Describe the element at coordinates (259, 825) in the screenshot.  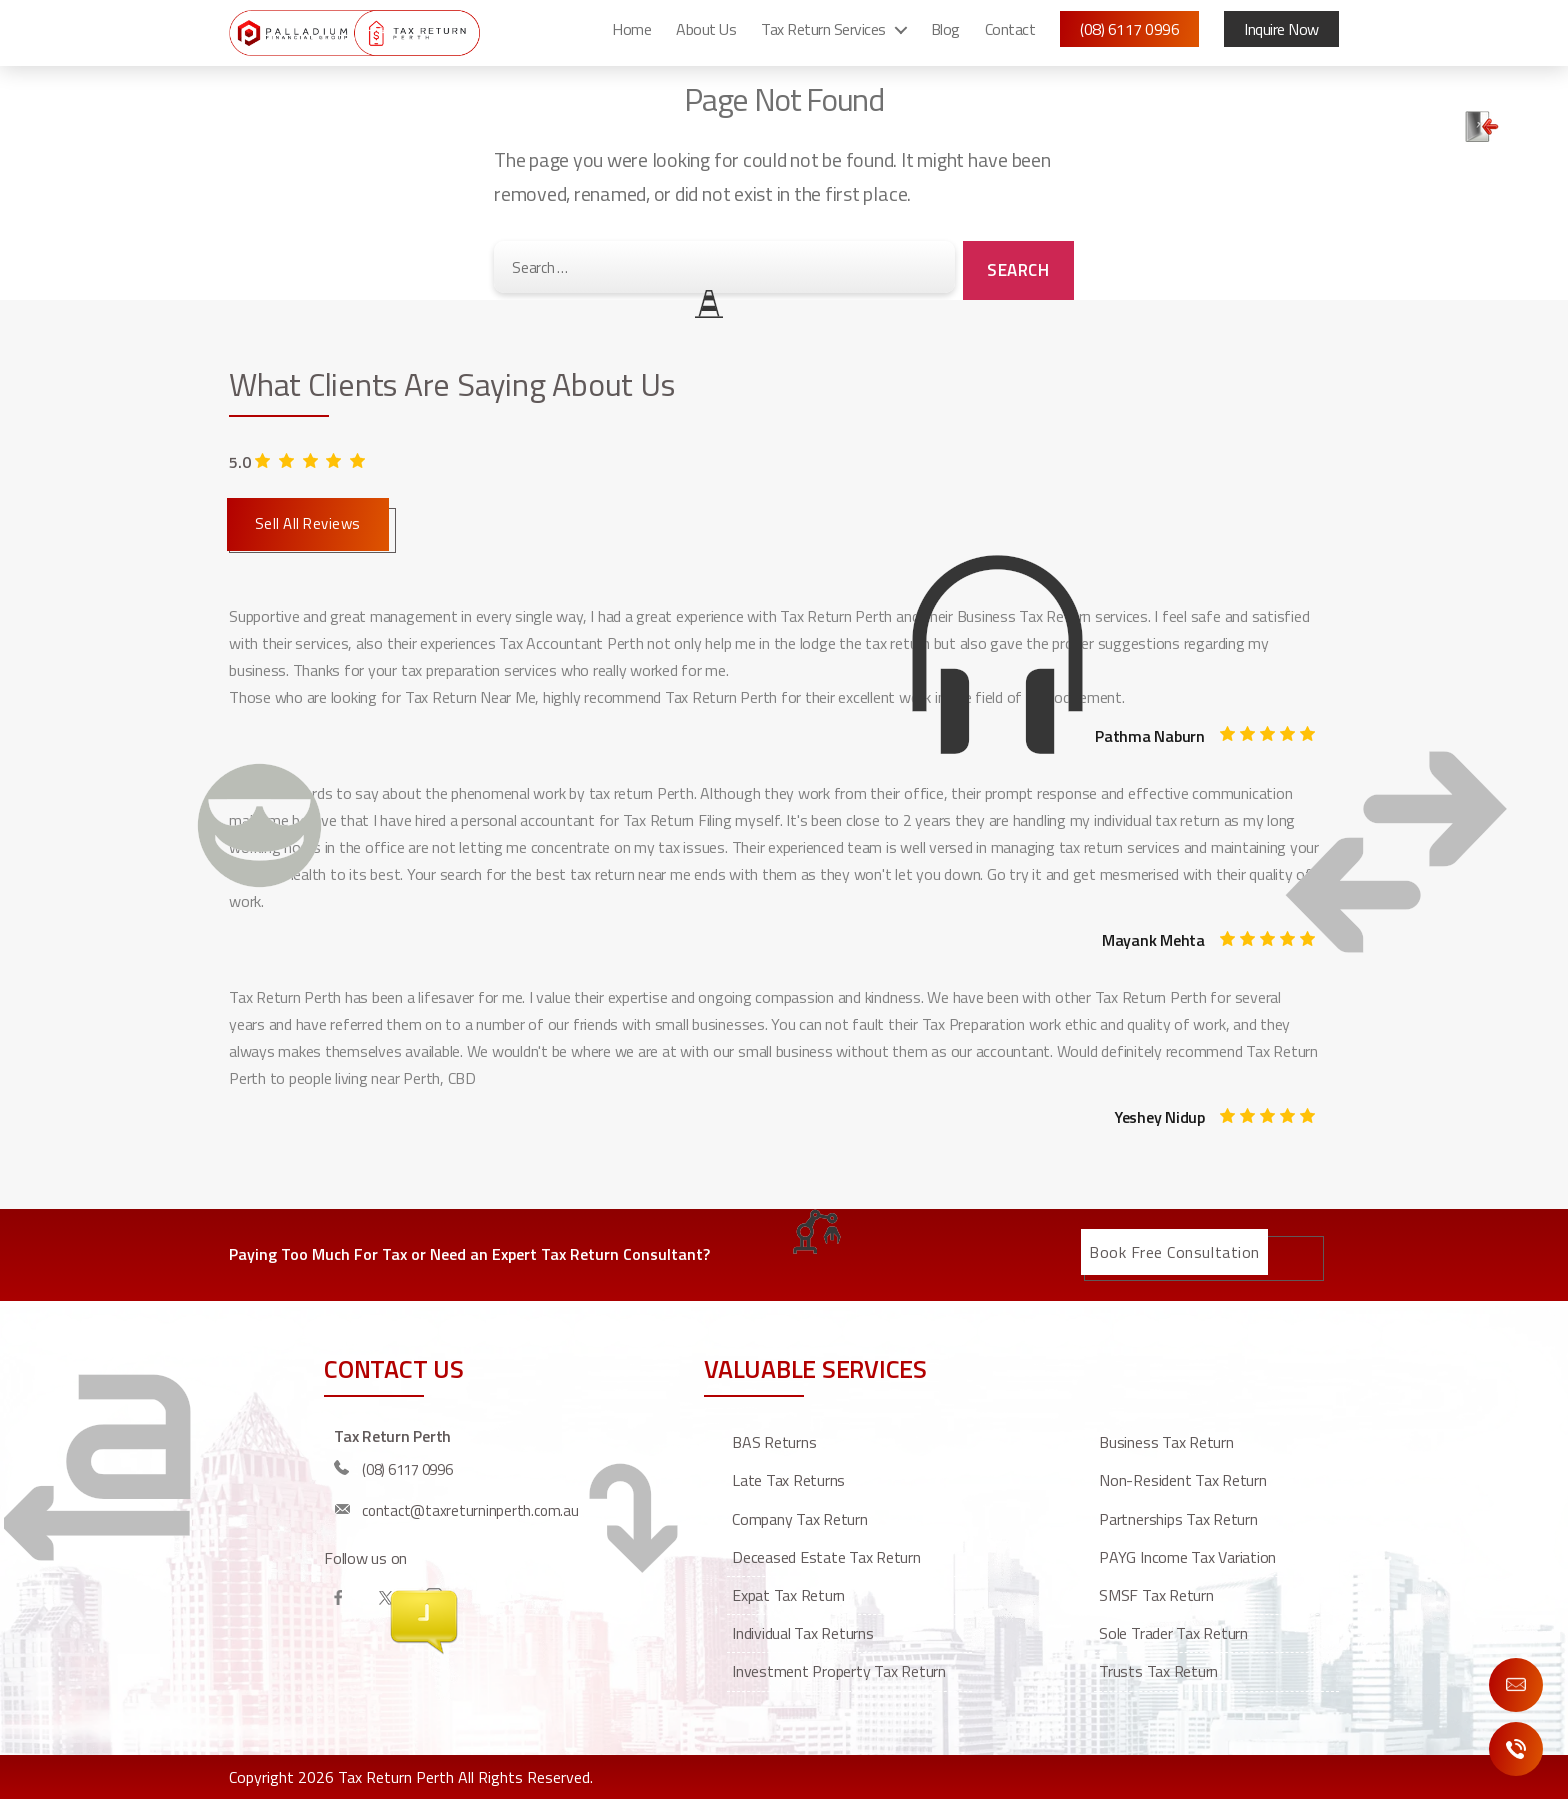
I see `react with a cool or confident emoji` at that location.